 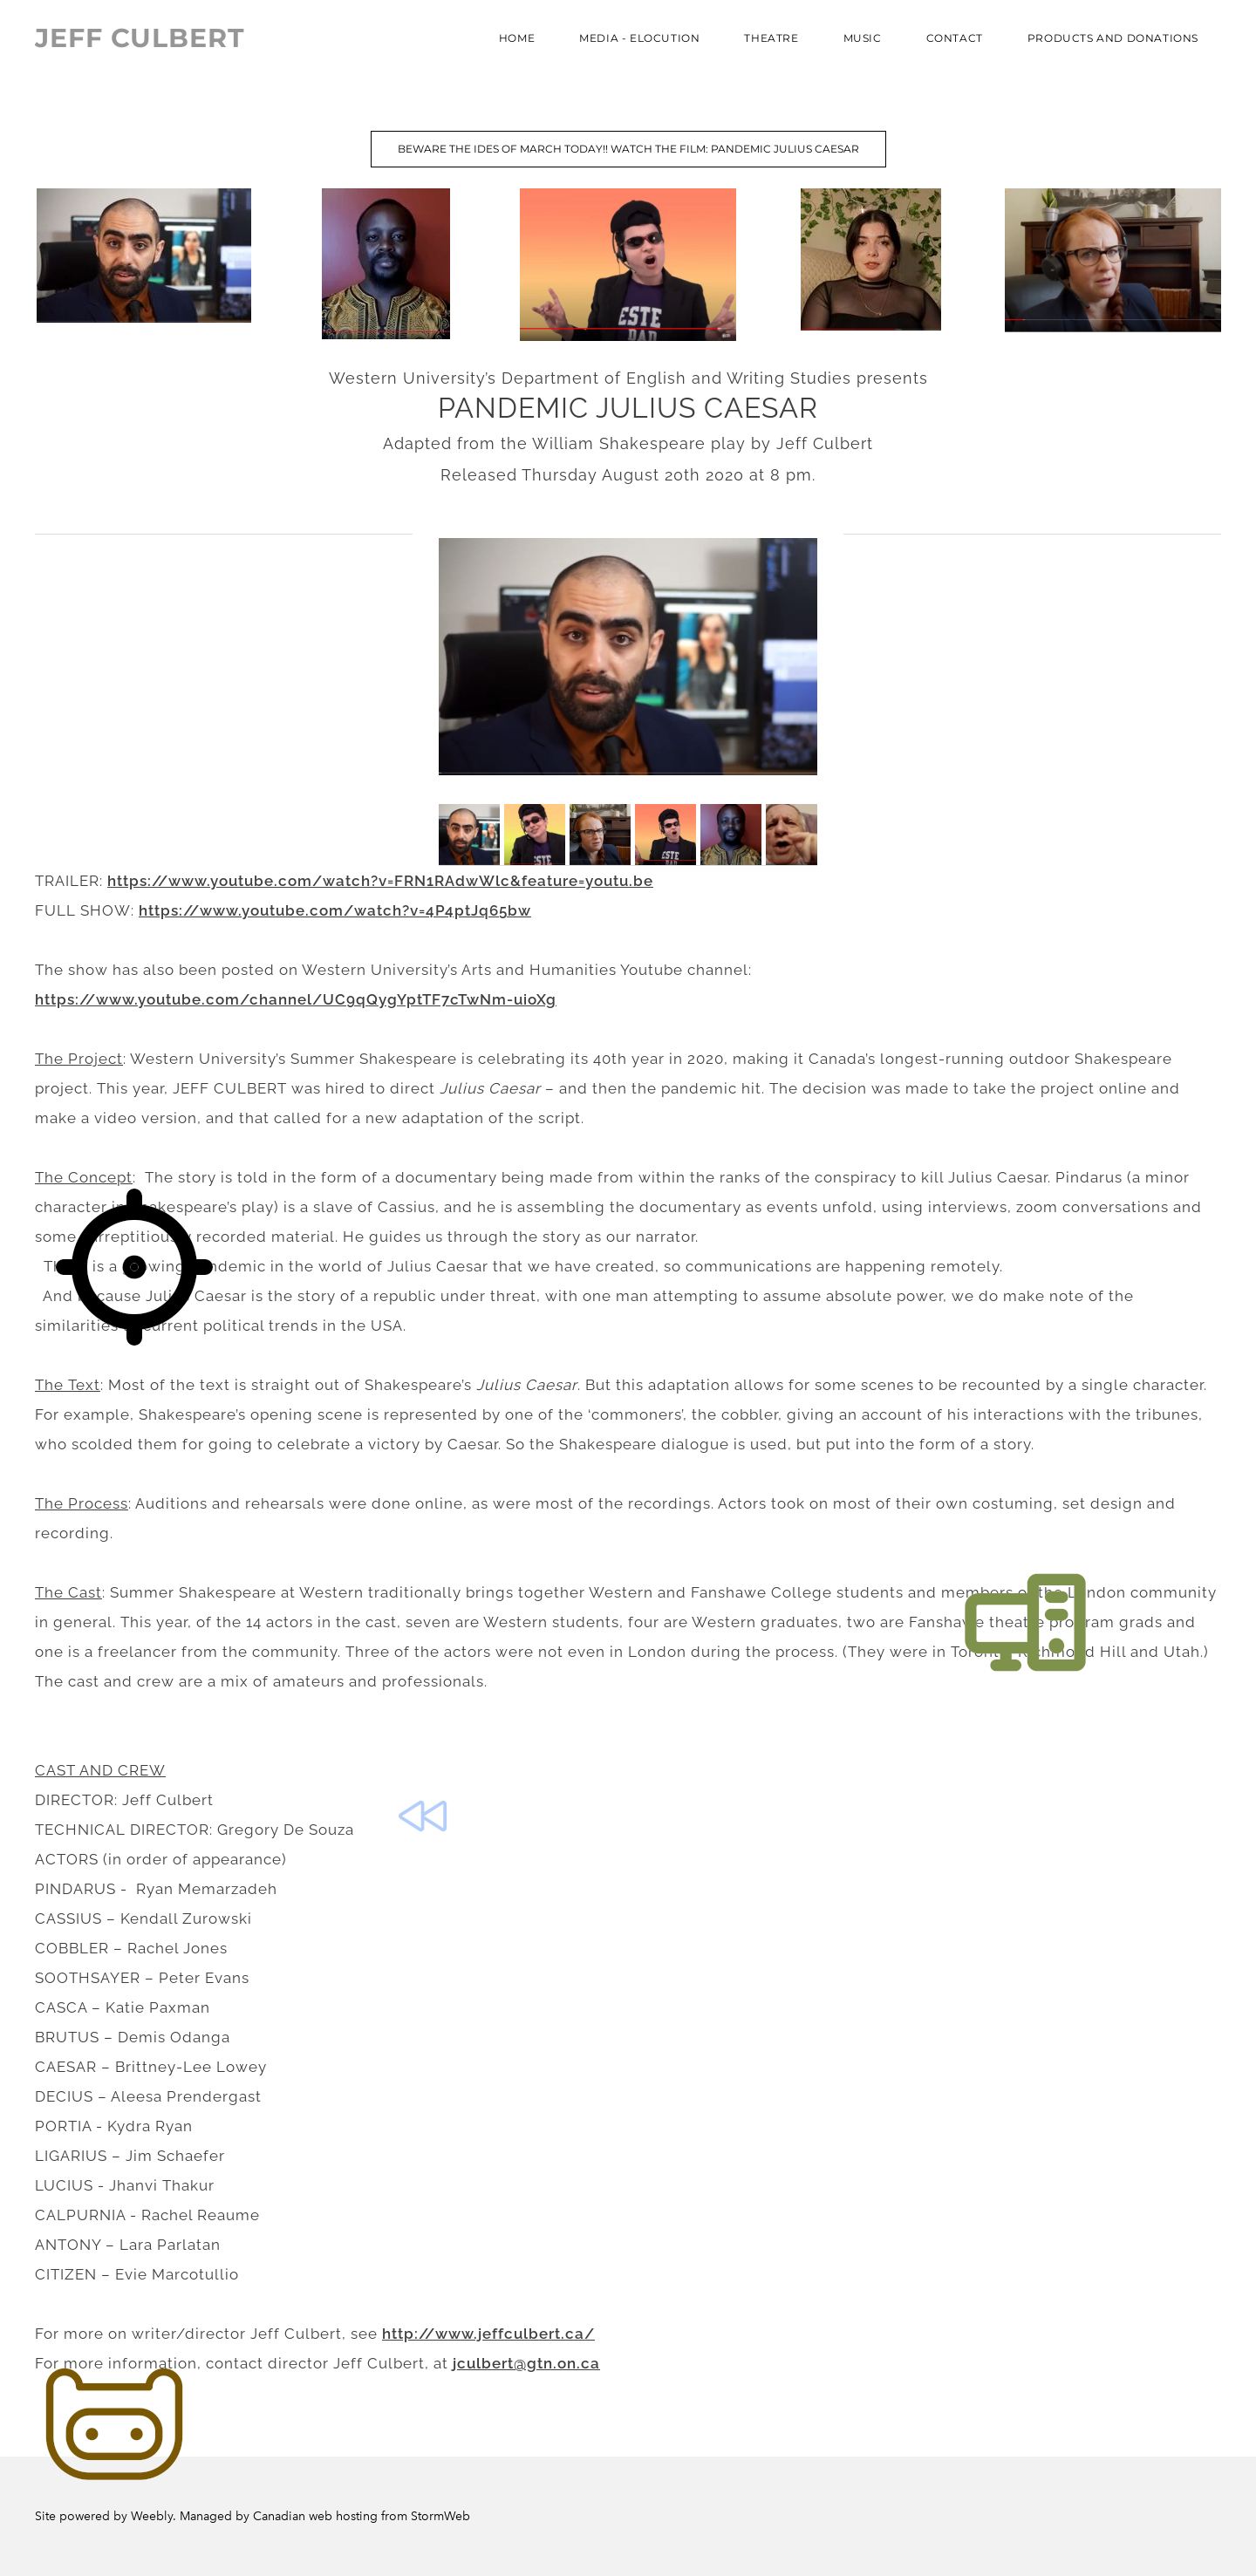 What do you see at coordinates (1025, 1622) in the screenshot?
I see `access desktop computer settings` at bounding box center [1025, 1622].